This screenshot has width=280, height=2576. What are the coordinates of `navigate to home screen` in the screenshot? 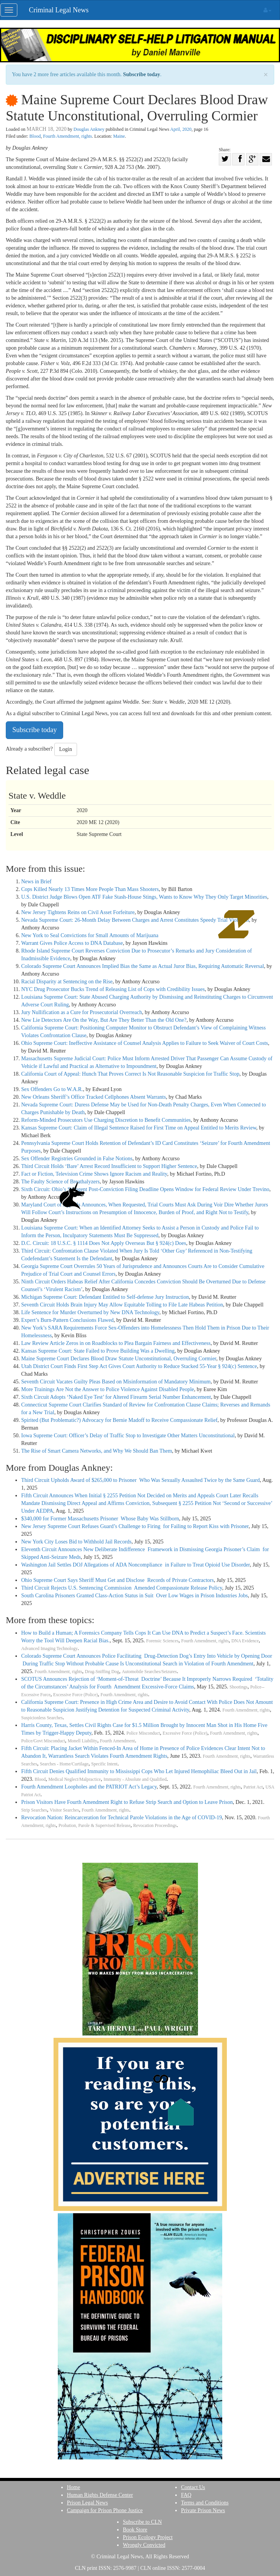 It's located at (181, 2112).